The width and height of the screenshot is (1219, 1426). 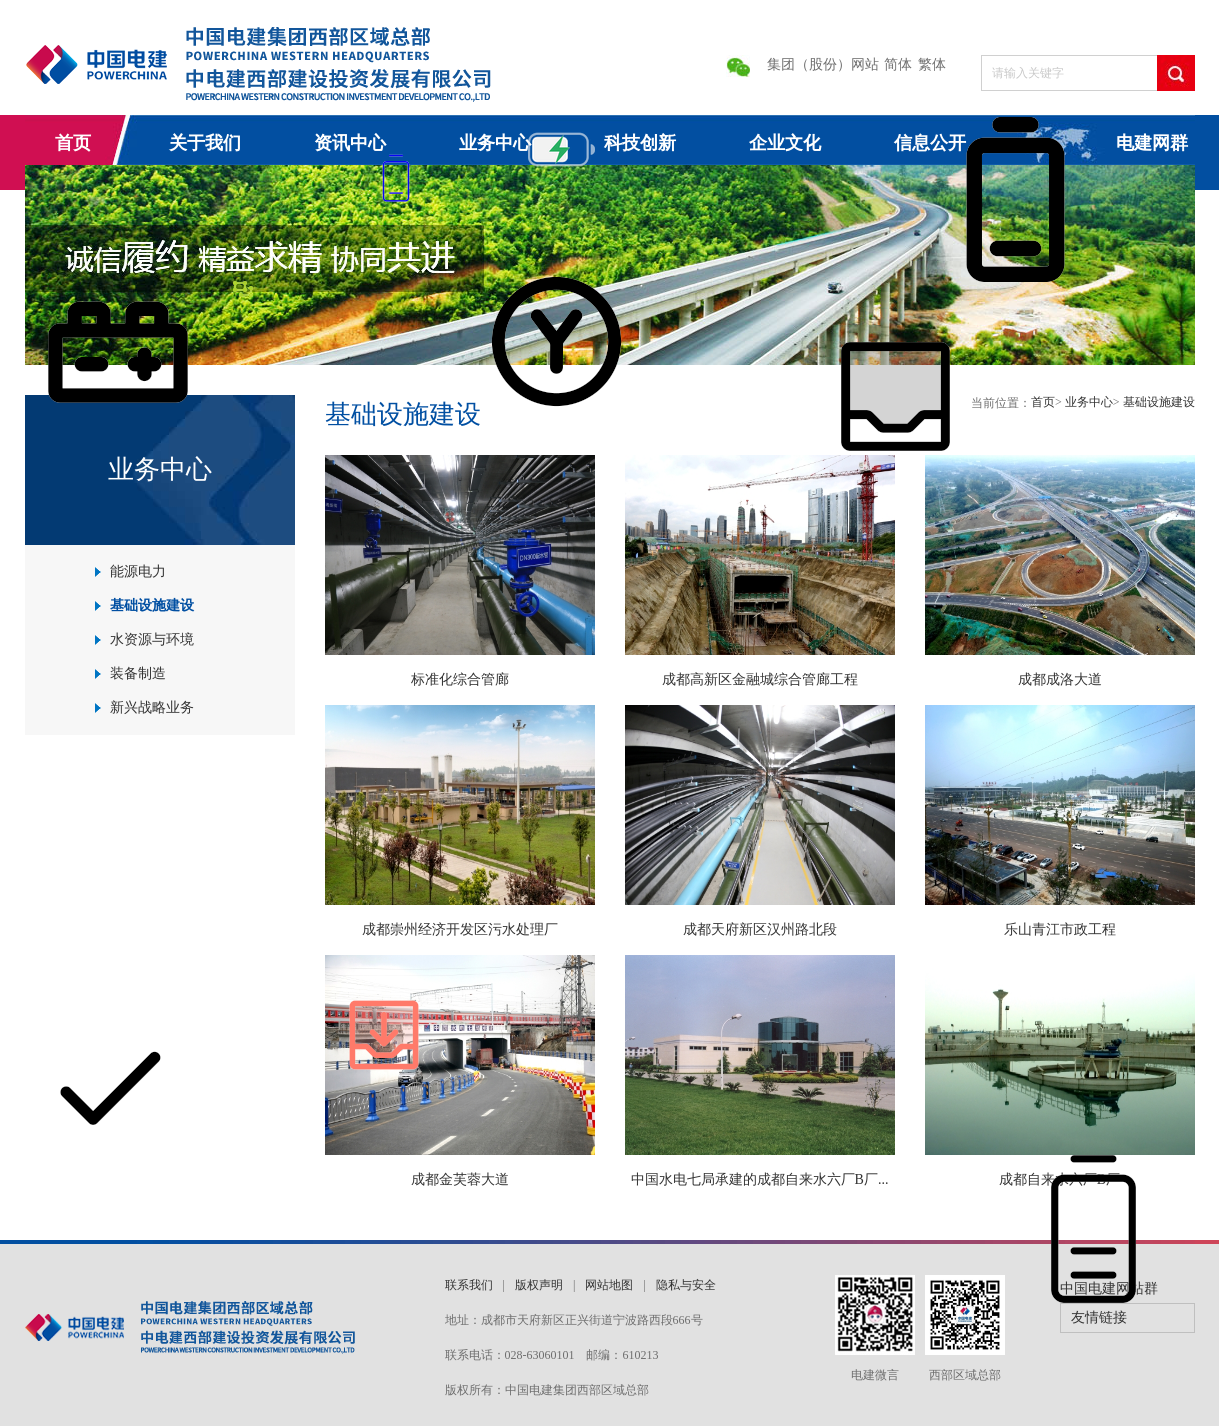 I want to click on view inbox or incoming items, so click(x=895, y=396).